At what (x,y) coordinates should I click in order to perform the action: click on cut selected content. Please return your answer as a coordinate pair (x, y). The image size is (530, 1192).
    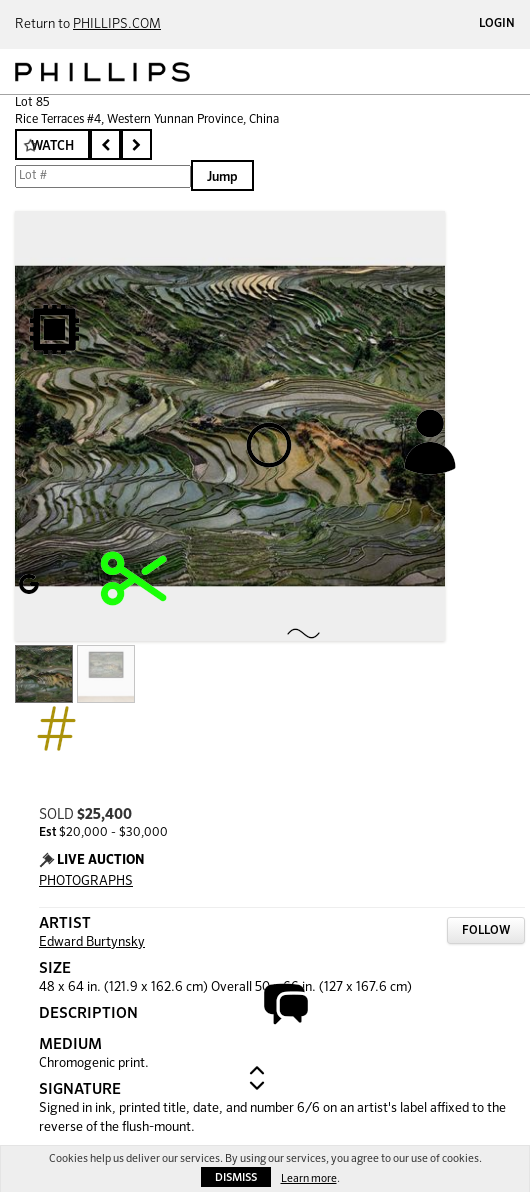
    Looking at the image, I should click on (132, 578).